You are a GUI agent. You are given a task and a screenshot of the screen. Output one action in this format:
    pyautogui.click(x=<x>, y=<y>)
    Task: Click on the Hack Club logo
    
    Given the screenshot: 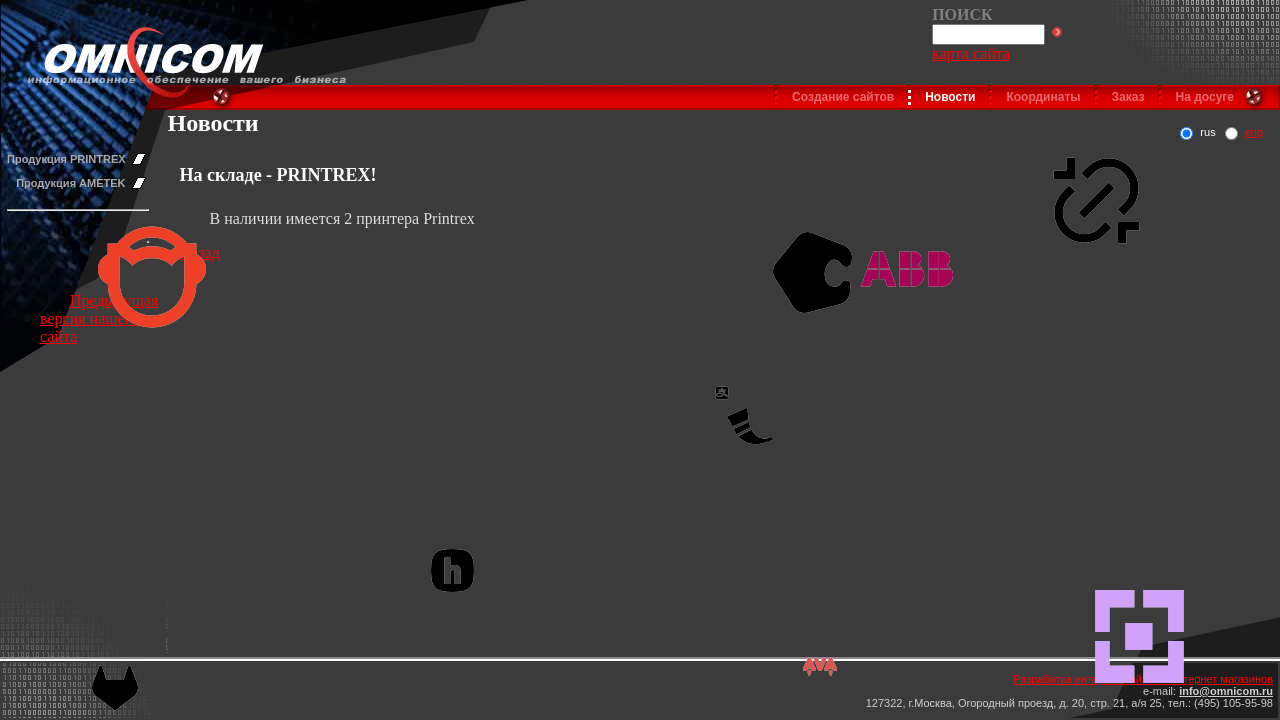 What is the action you would take?
    pyautogui.click(x=452, y=570)
    